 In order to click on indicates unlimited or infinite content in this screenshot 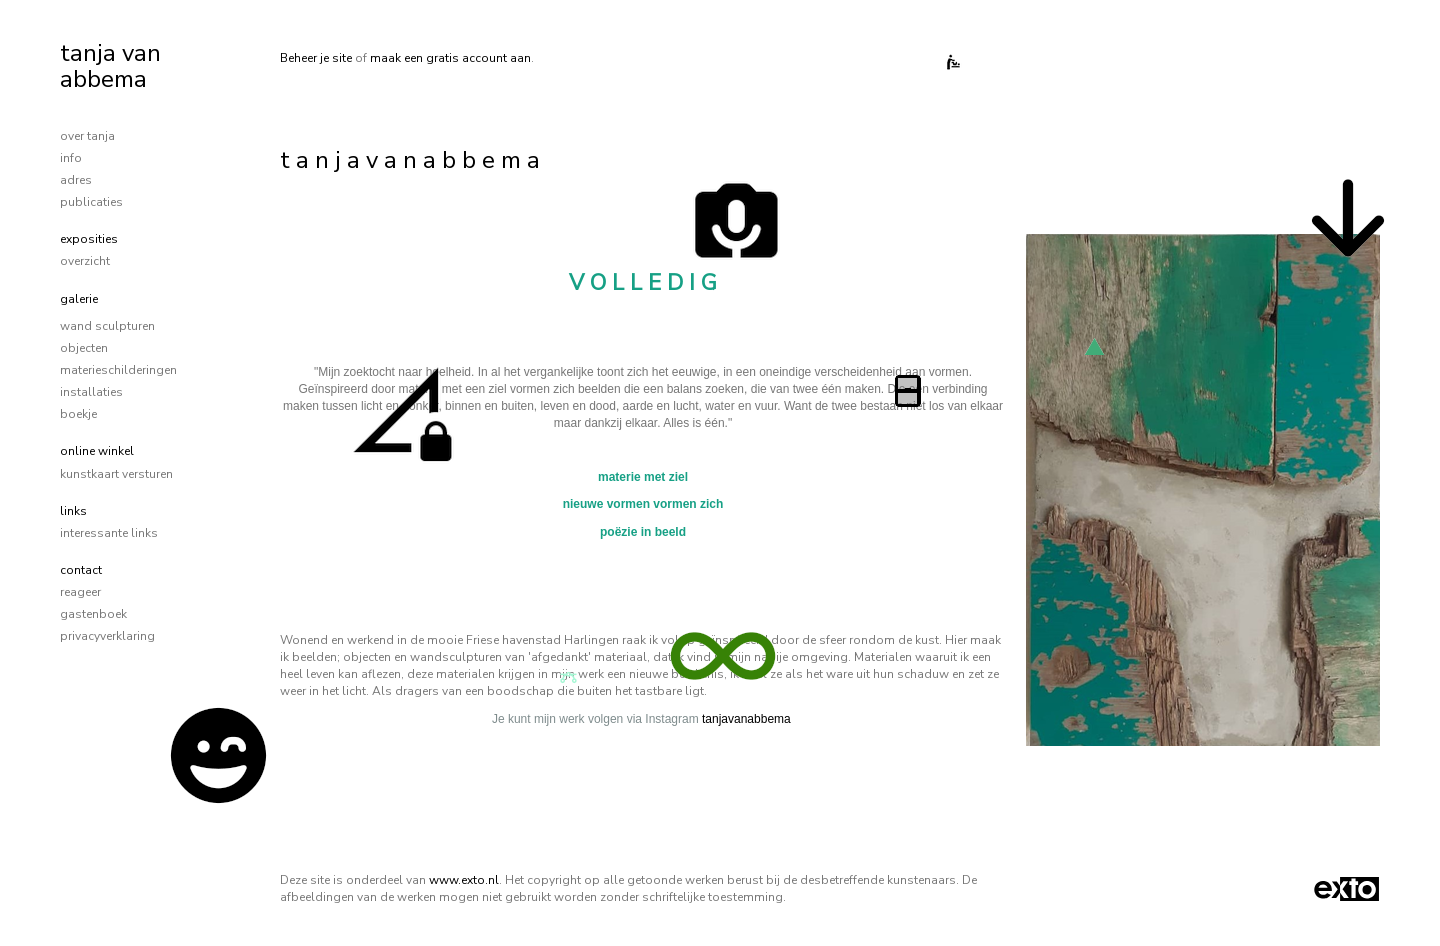, I will do `click(723, 656)`.